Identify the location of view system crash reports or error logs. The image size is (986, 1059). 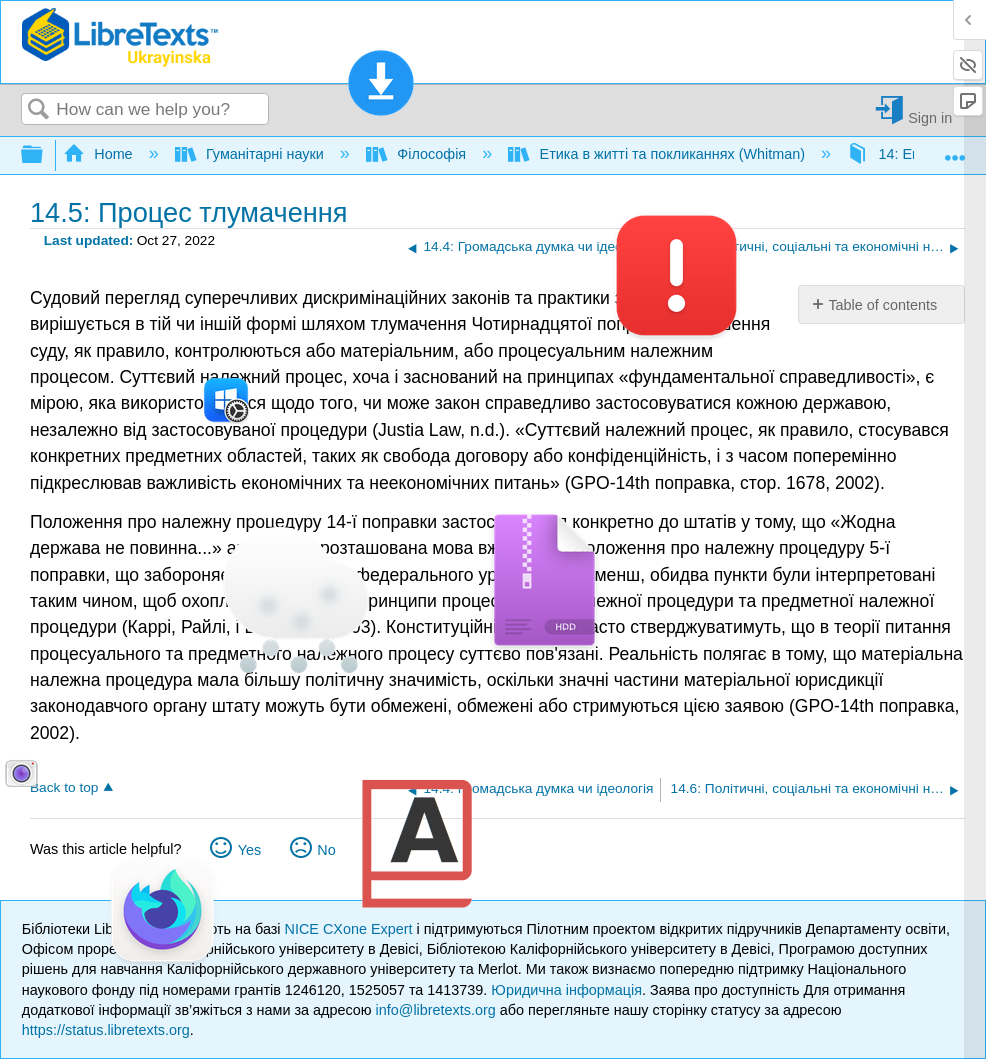
(676, 275).